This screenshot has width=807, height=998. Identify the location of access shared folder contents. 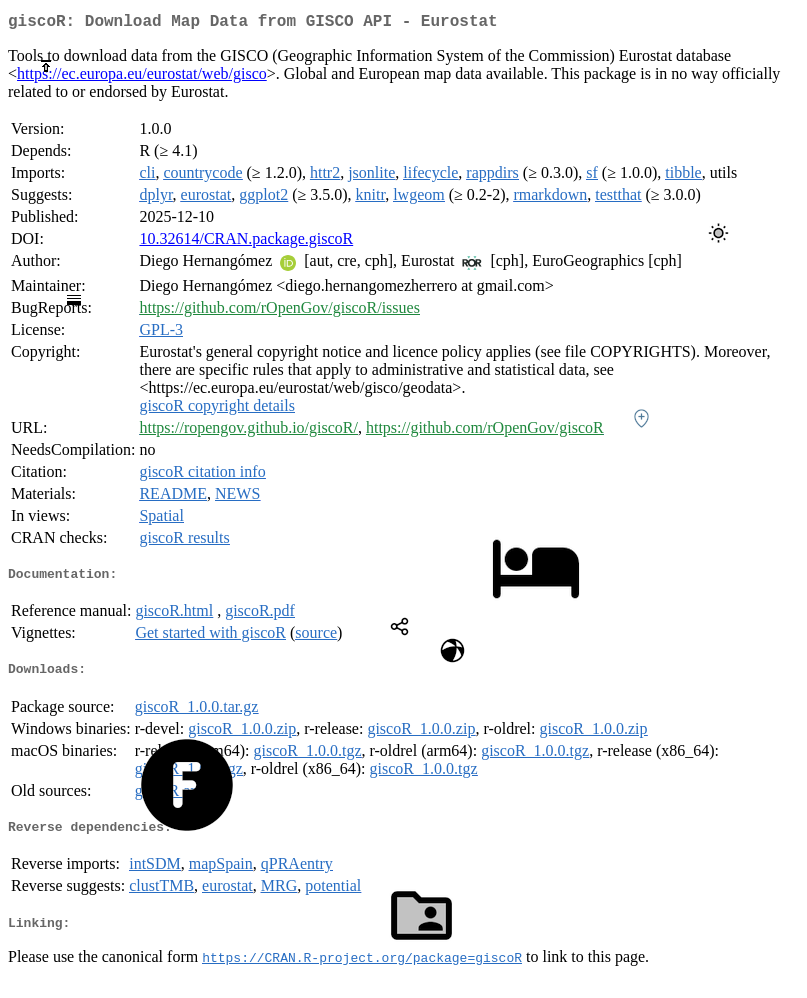
(421, 915).